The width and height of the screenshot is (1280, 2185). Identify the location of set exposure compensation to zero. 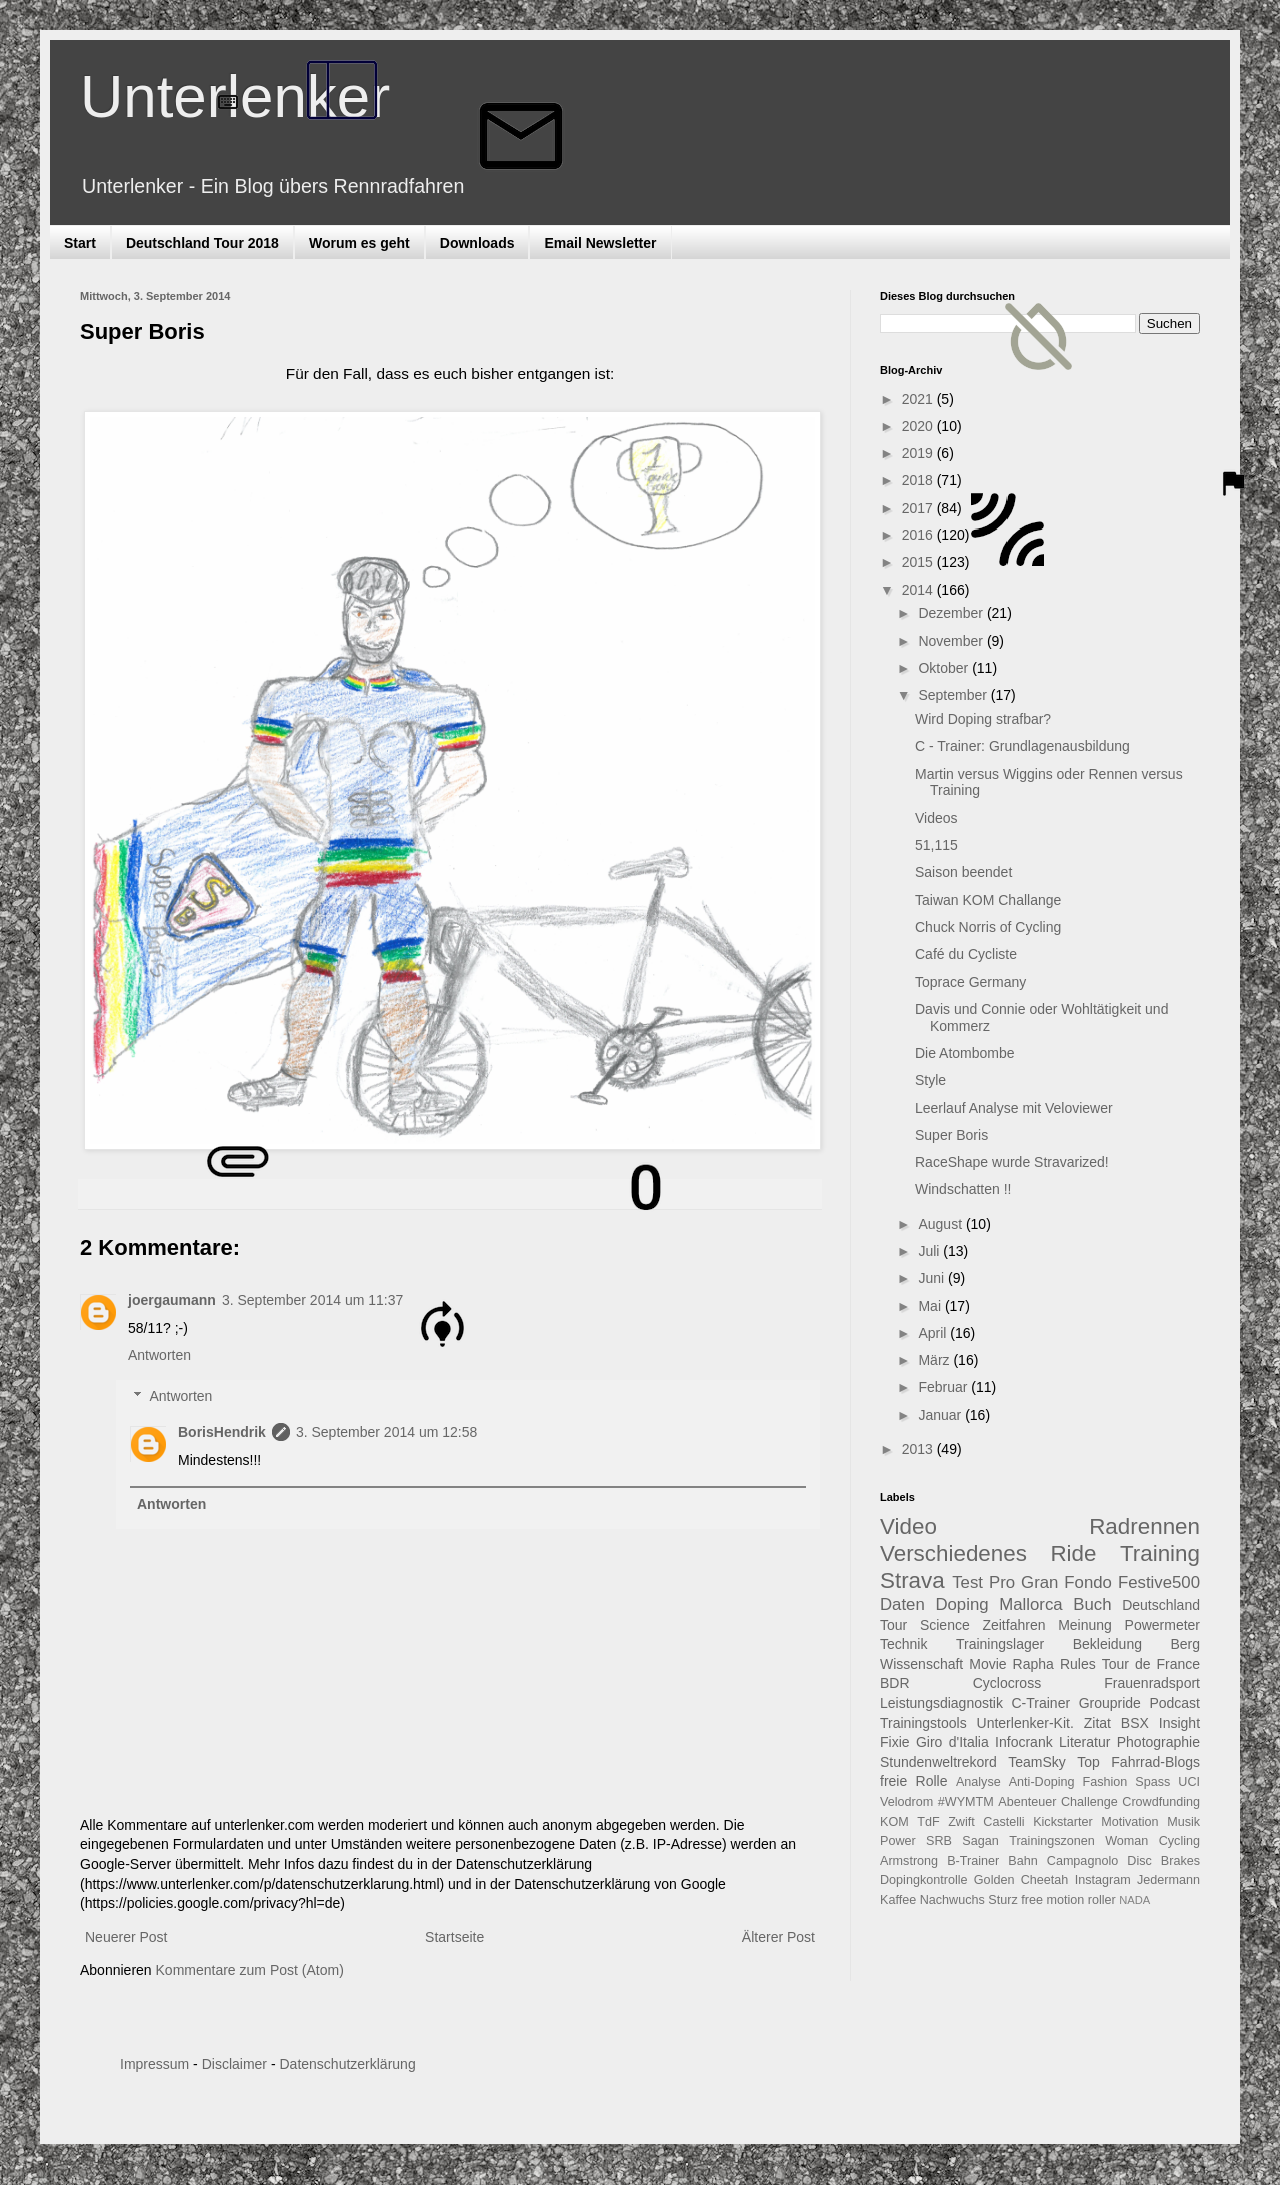
(646, 1189).